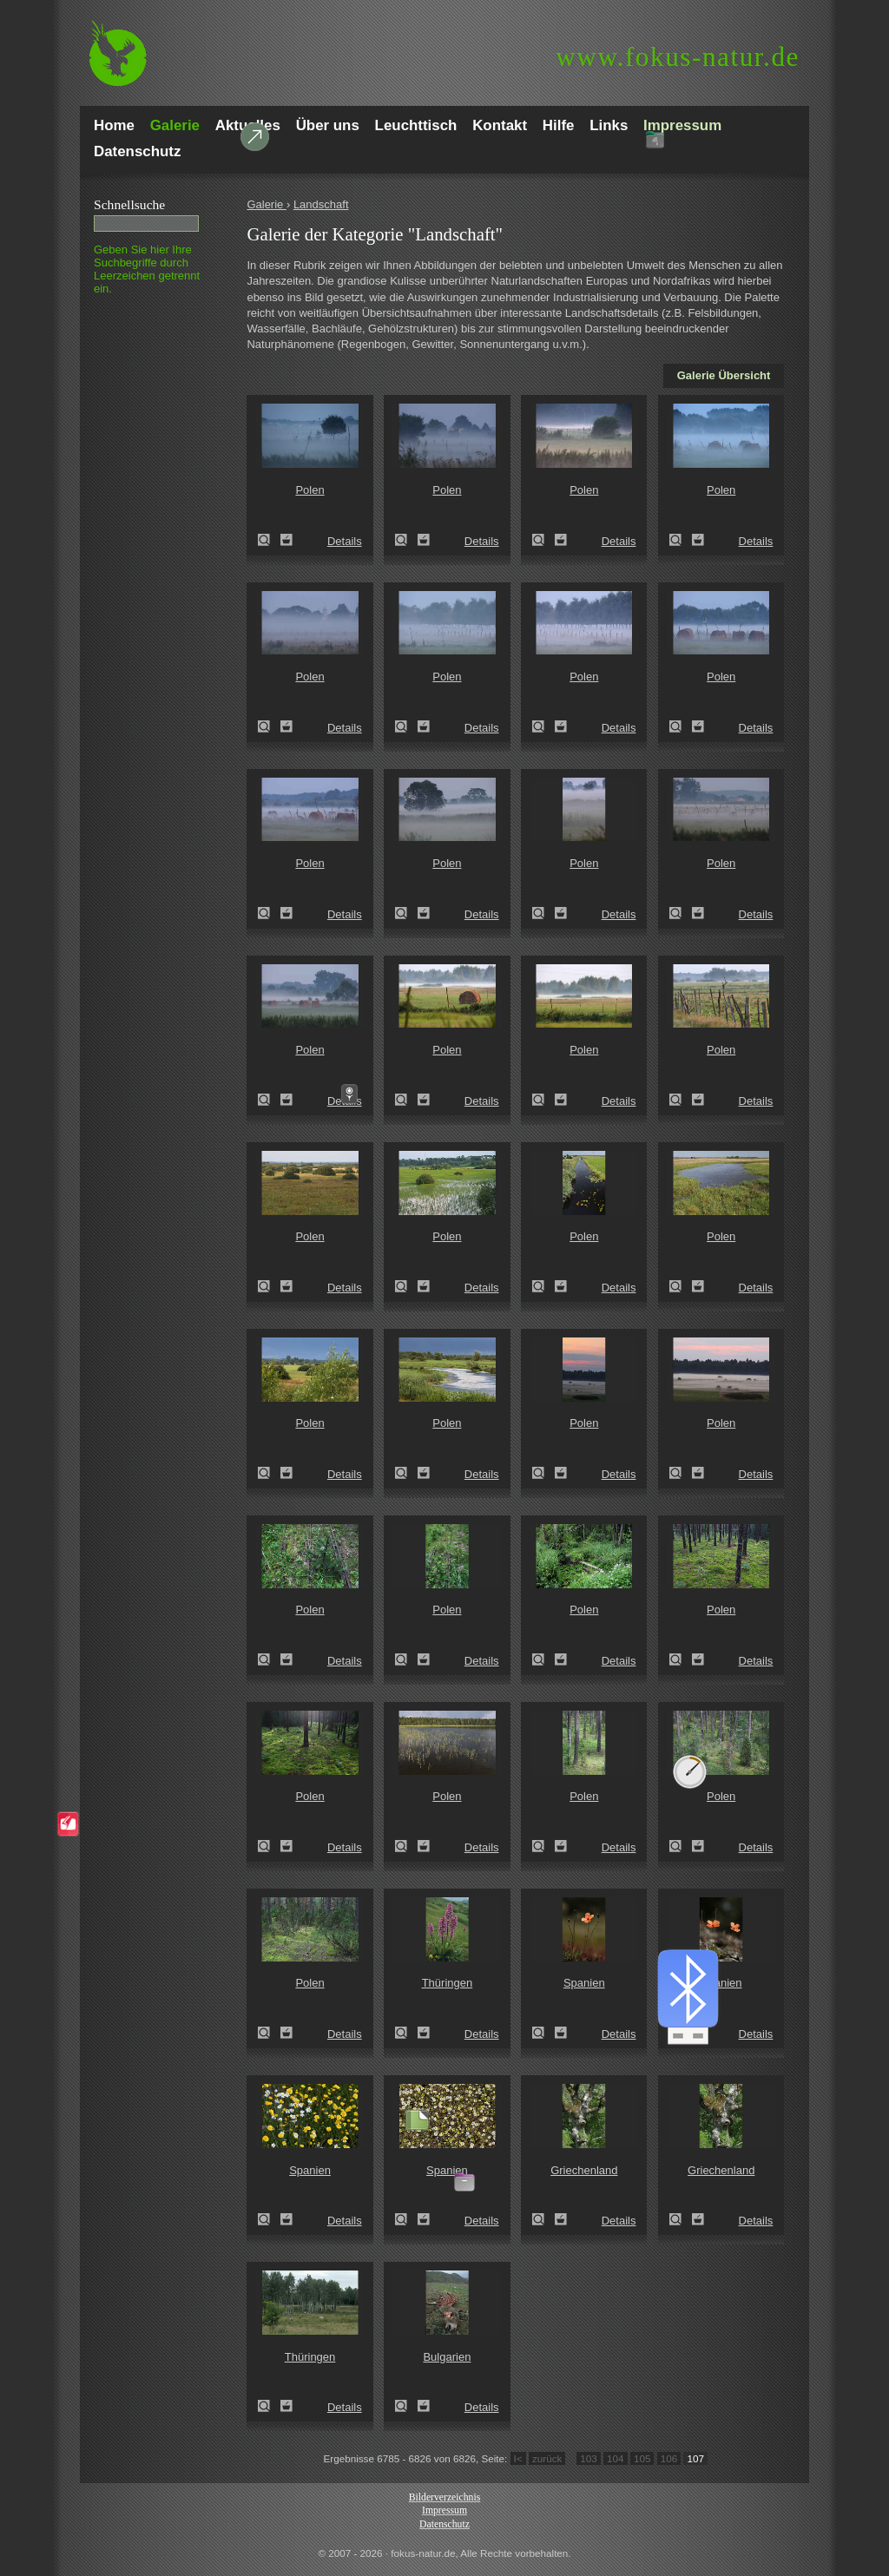 This screenshot has width=889, height=2576. I want to click on indicates a symbolic link or shortcut to another file, so click(254, 136).